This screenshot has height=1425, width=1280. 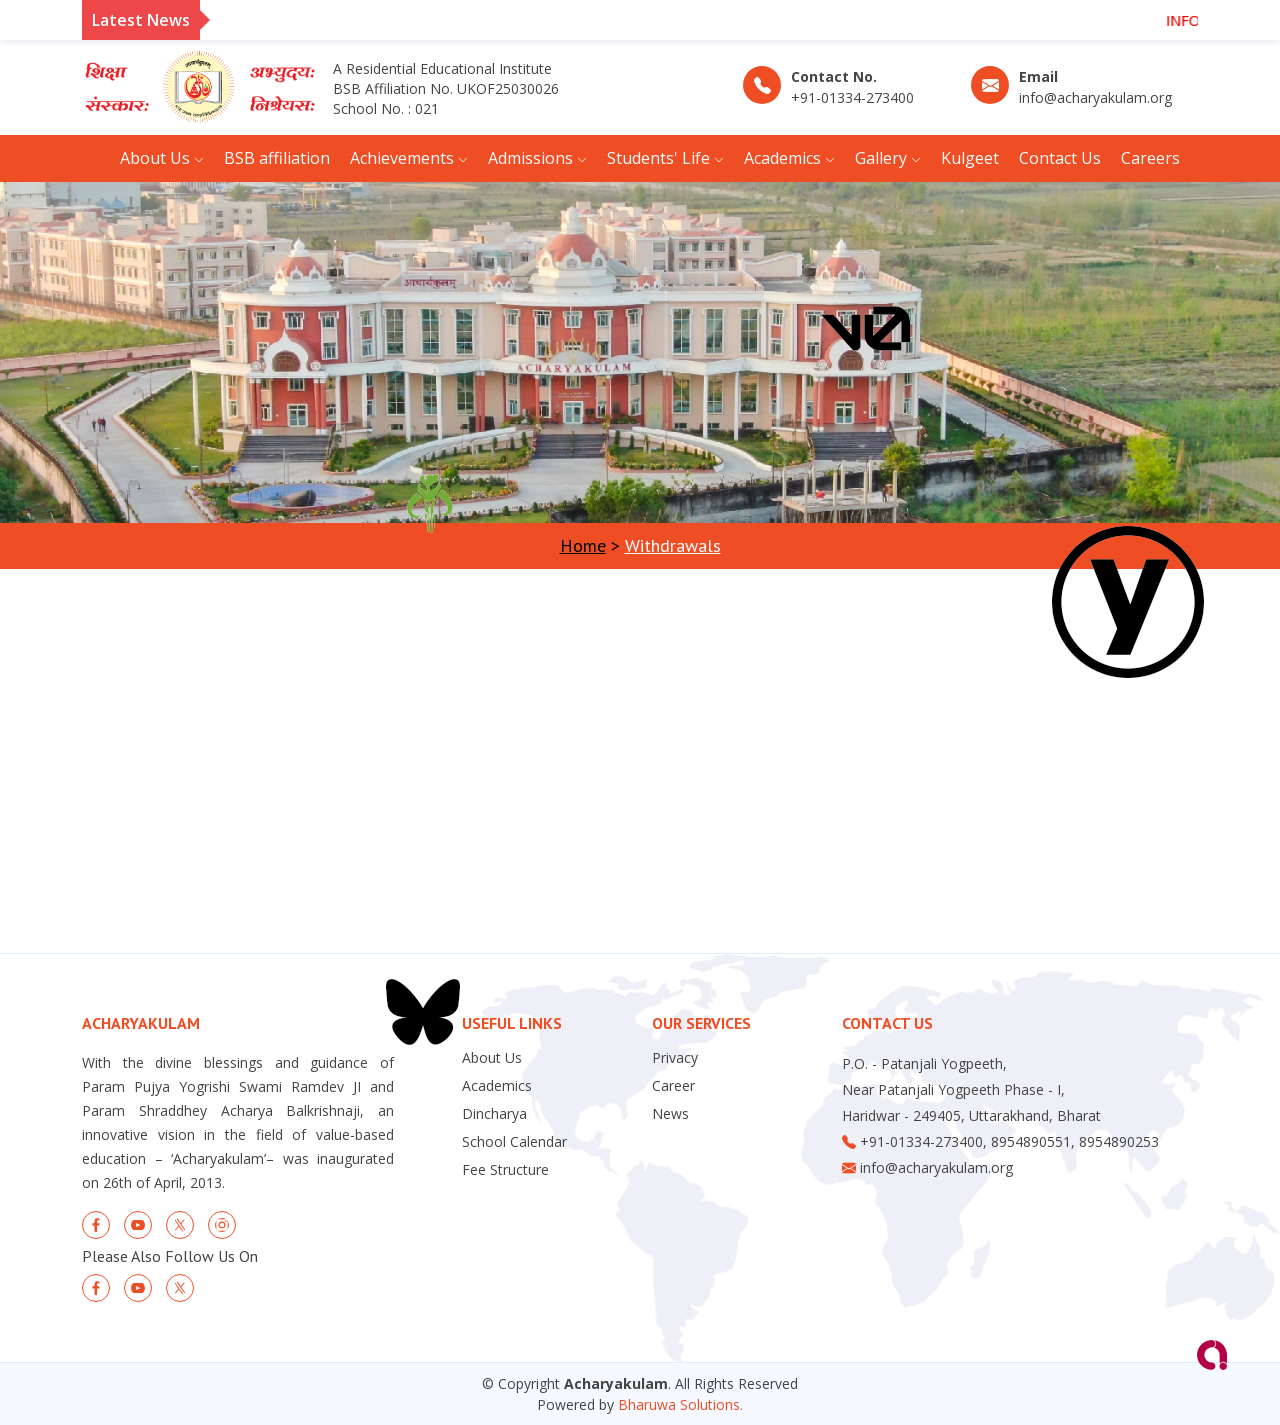 What do you see at coordinates (423, 1012) in the screenshot?
I see `open the Bluesky app` at bounding box center [423, 1012].